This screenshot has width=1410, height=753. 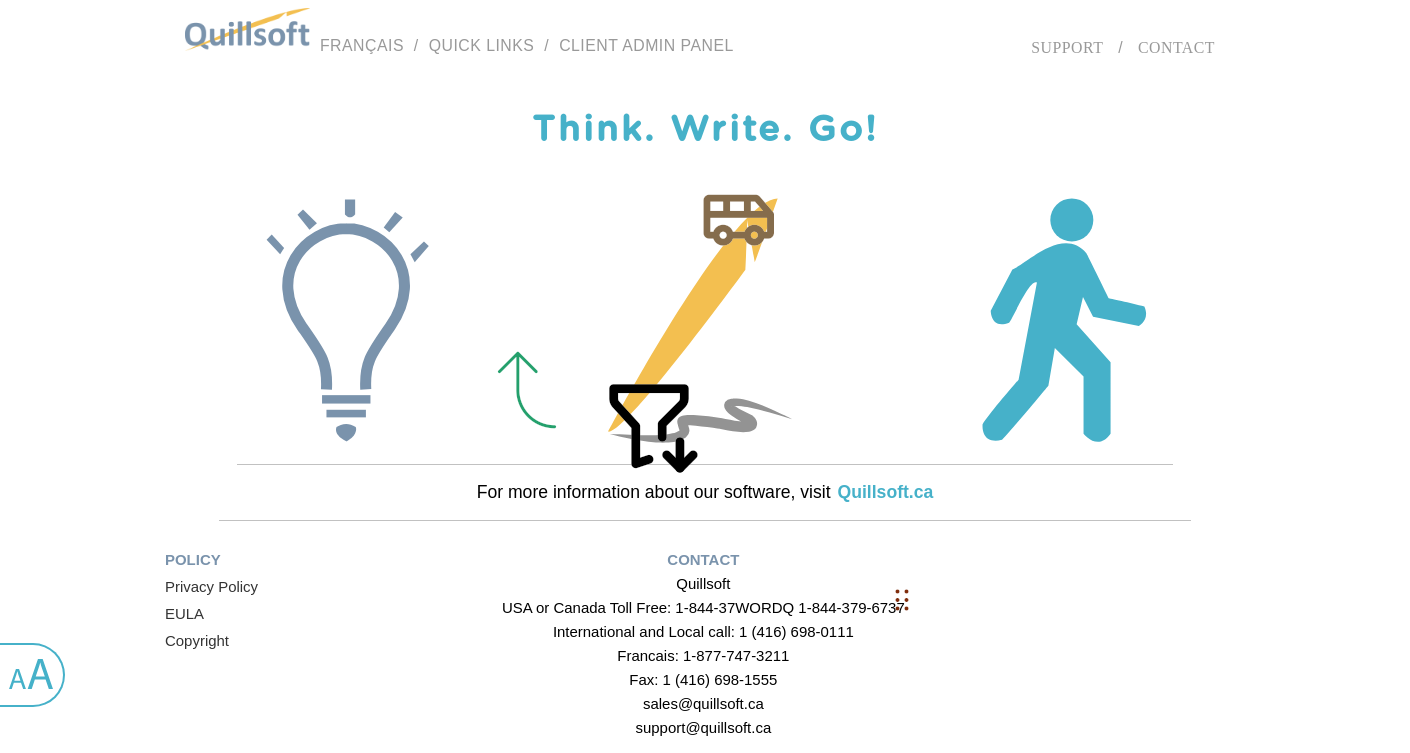 What do you see at coordinates (737, 219) in the screenshot?
I see `track delivery or shipping status` at bounding box center [737, 219].